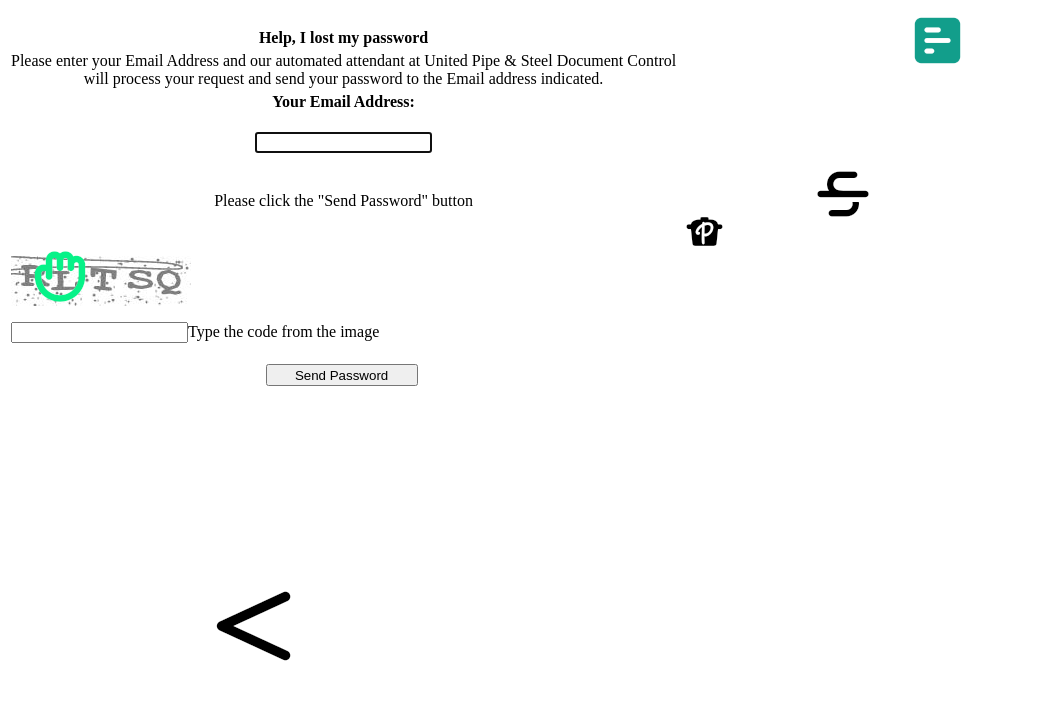  What do you see at coordinates (256, 626) in the screenshot?
I see `navigate back to the previous screen` at bounding box center [256, 626].